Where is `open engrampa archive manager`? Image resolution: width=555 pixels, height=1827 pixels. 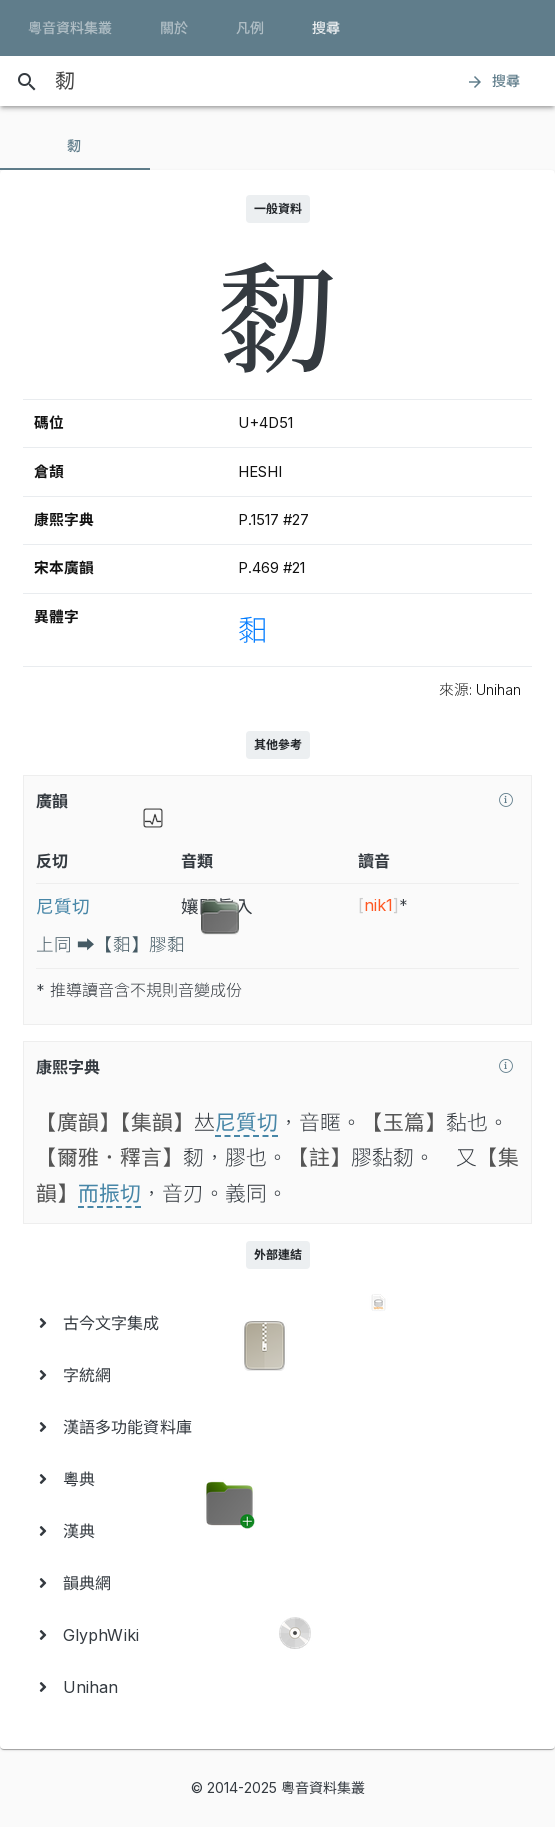
open engrampa archive manager is located at coordinates (264, 1345).